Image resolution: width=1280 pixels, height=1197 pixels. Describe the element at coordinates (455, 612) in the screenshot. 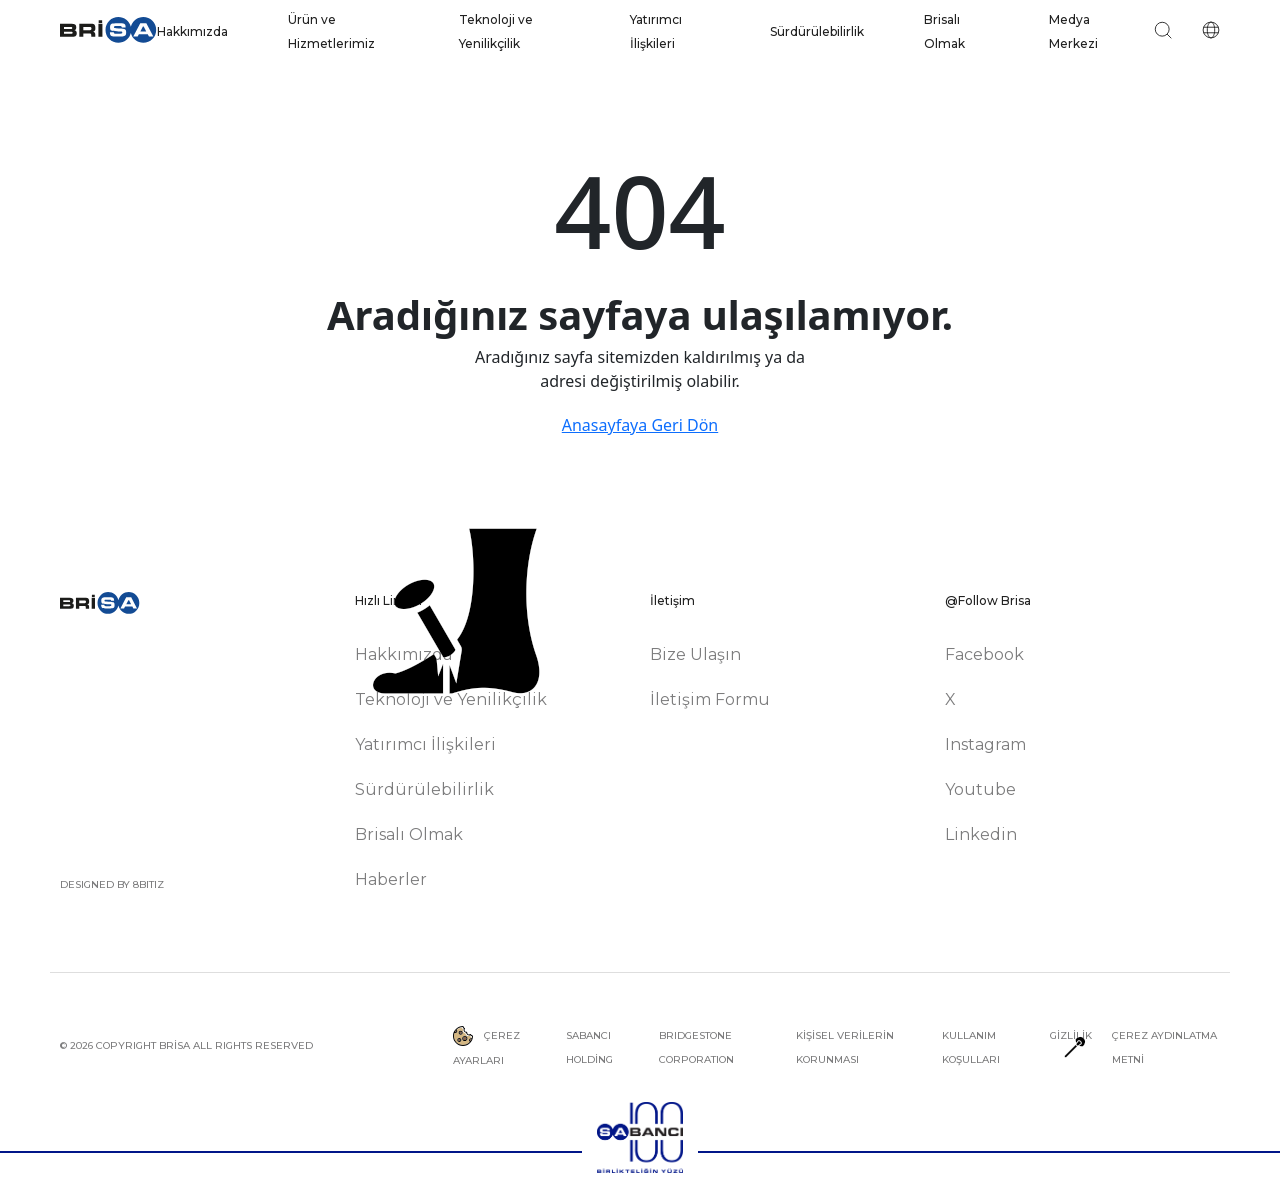

I see `indicates a foot injury or wound status` at that location.